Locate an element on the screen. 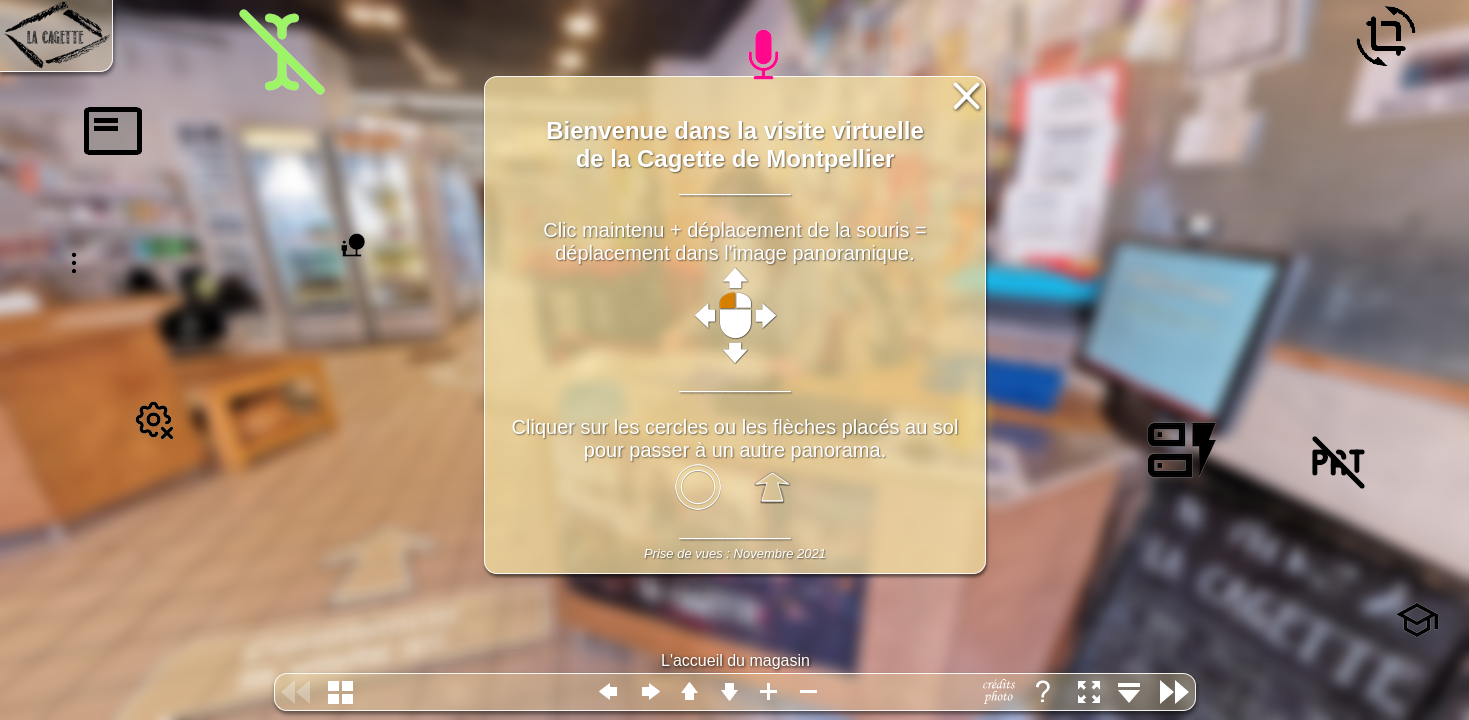 This screenshot has width=1469, height=720. access dynamic or auto-generated forms is located at coordinates (1182, 450).